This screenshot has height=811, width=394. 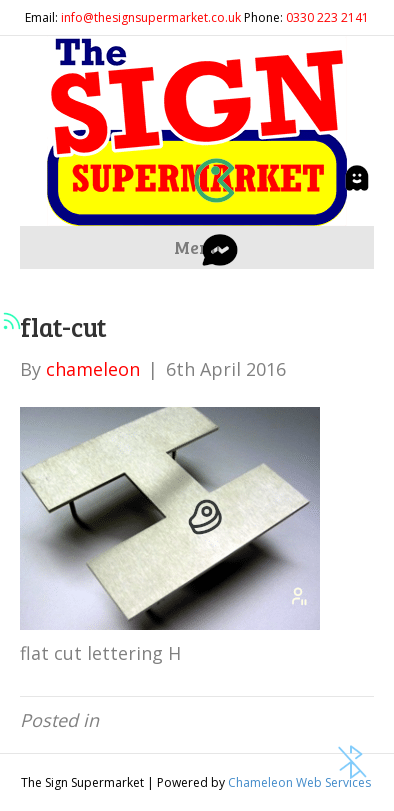 I want to click on launch a retro-style game or arcade app, so click(x=216, y=180).